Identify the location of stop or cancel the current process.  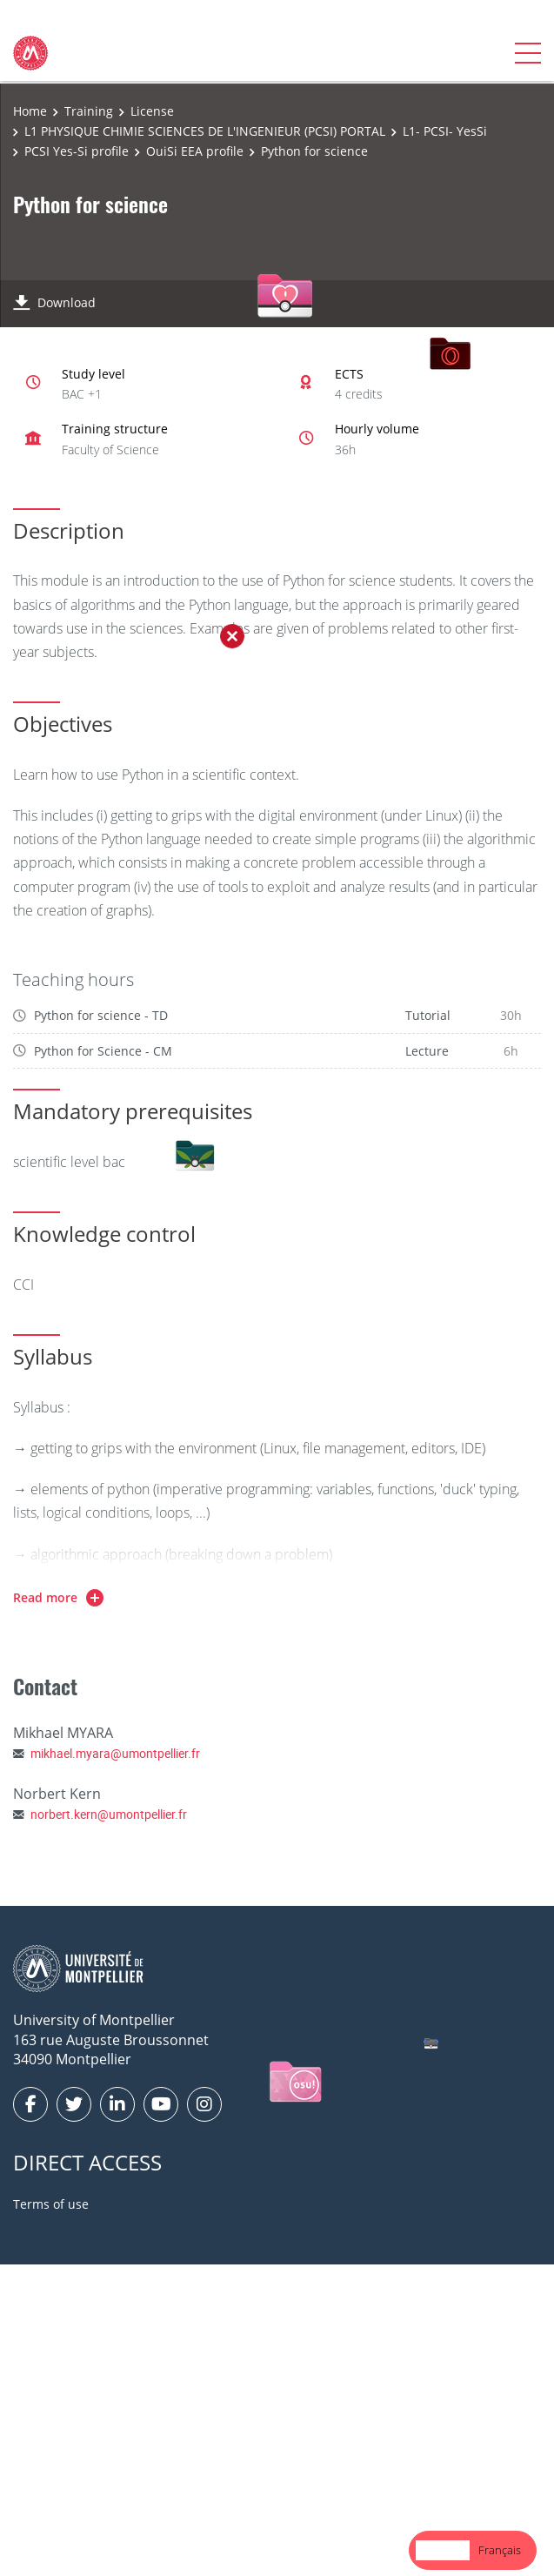
(232, 636).